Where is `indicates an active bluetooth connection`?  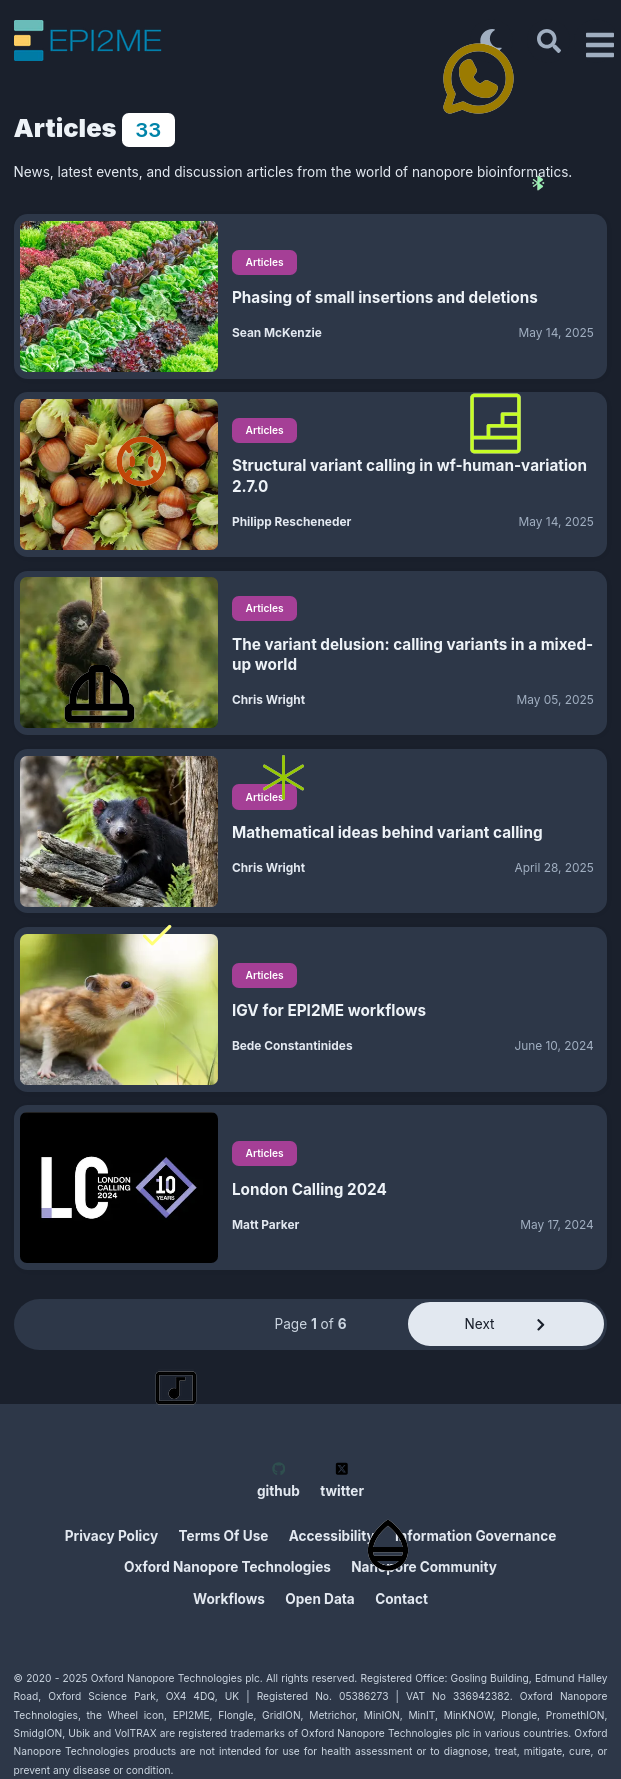
indicates an active bluetooth connection is located at coordinates (538, 183).